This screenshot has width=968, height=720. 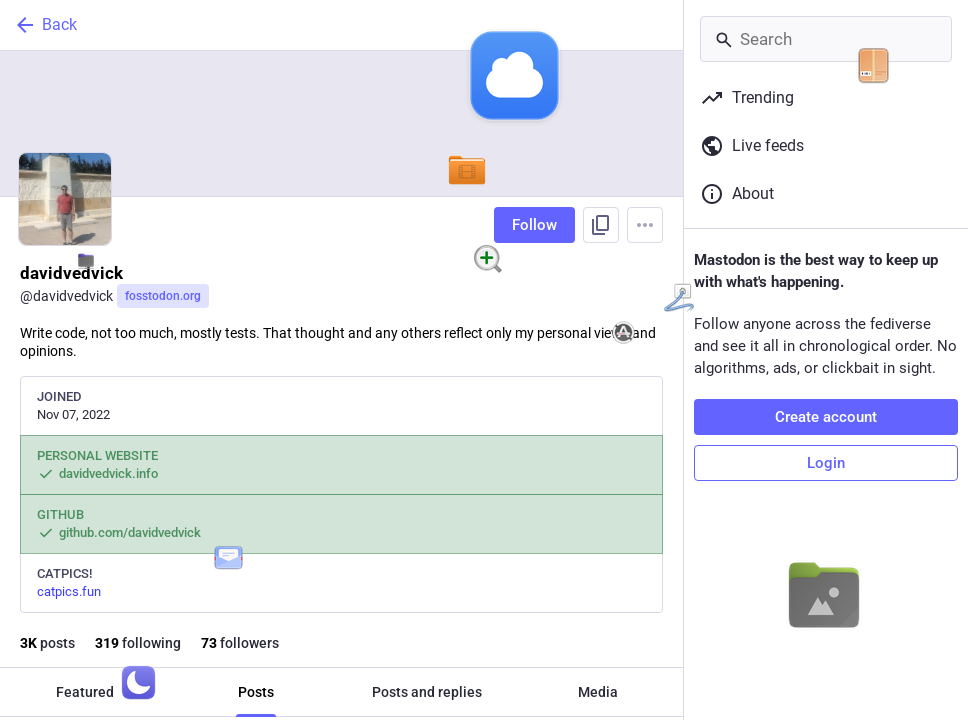 I want to click on connect to a wired ethernet network, so click(x=678, y=297).